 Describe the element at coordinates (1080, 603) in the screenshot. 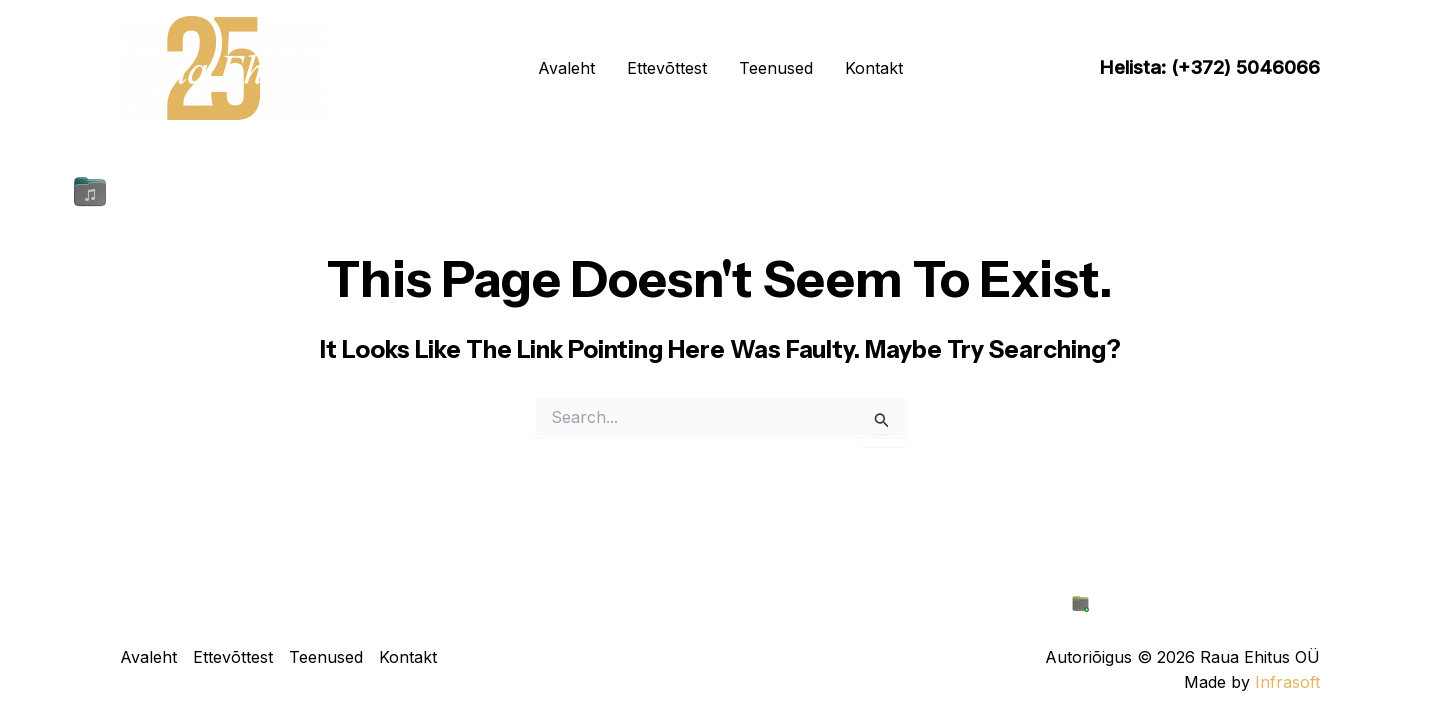

I see `create a new folder` at that location.